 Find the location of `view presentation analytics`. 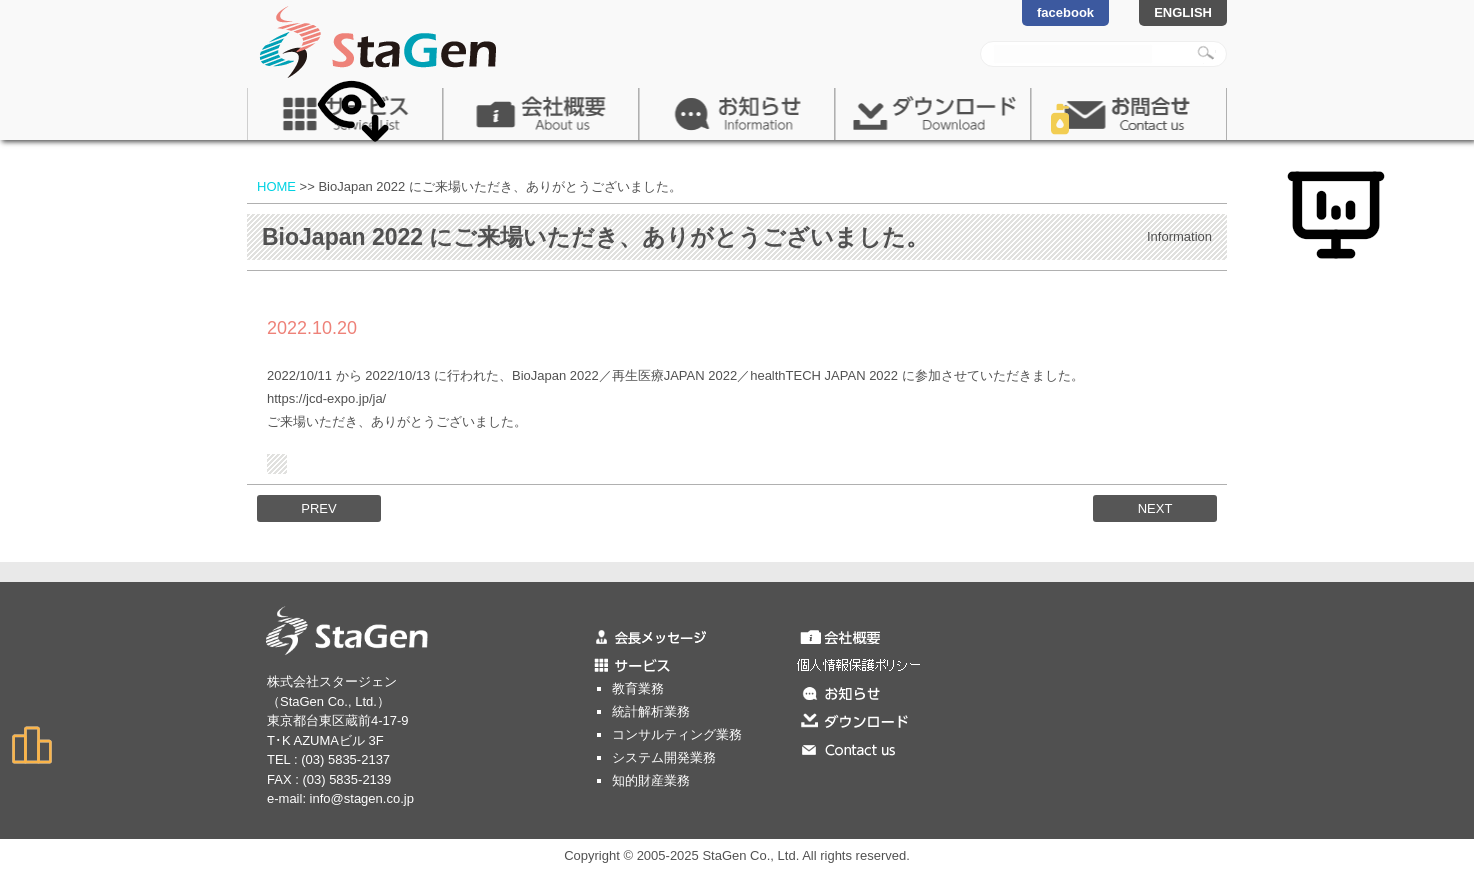

view presentation analytics is located at coordinates (1336, 215).